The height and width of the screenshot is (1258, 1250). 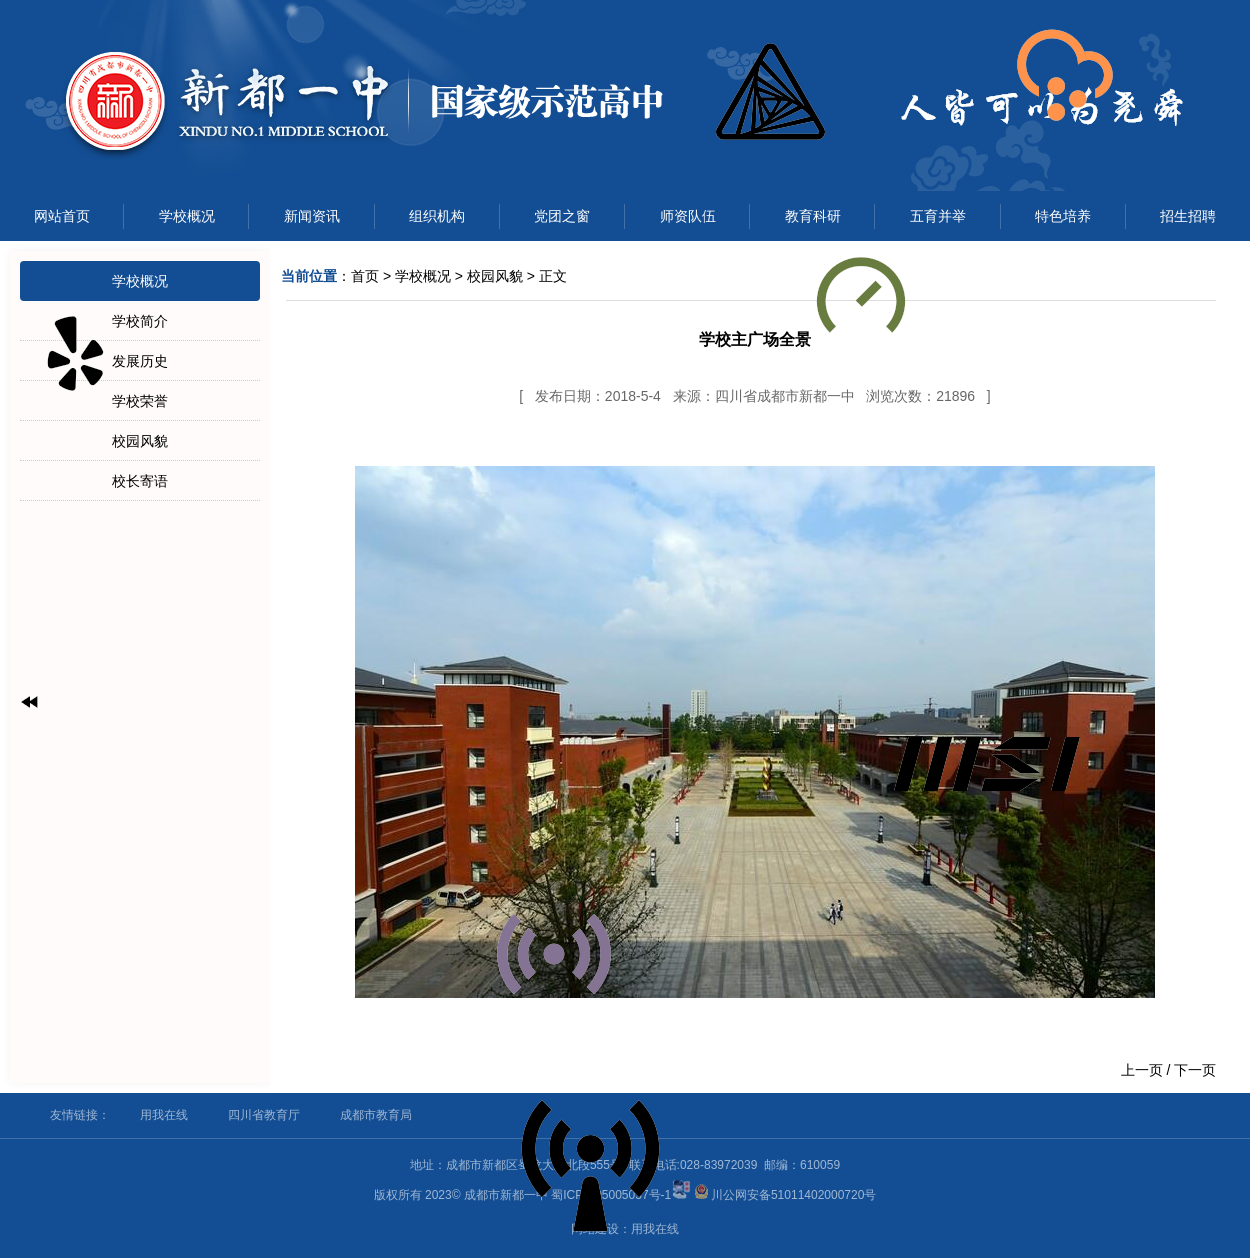 I want to click on MSI Business brand logo, so click(x=987, y=764).